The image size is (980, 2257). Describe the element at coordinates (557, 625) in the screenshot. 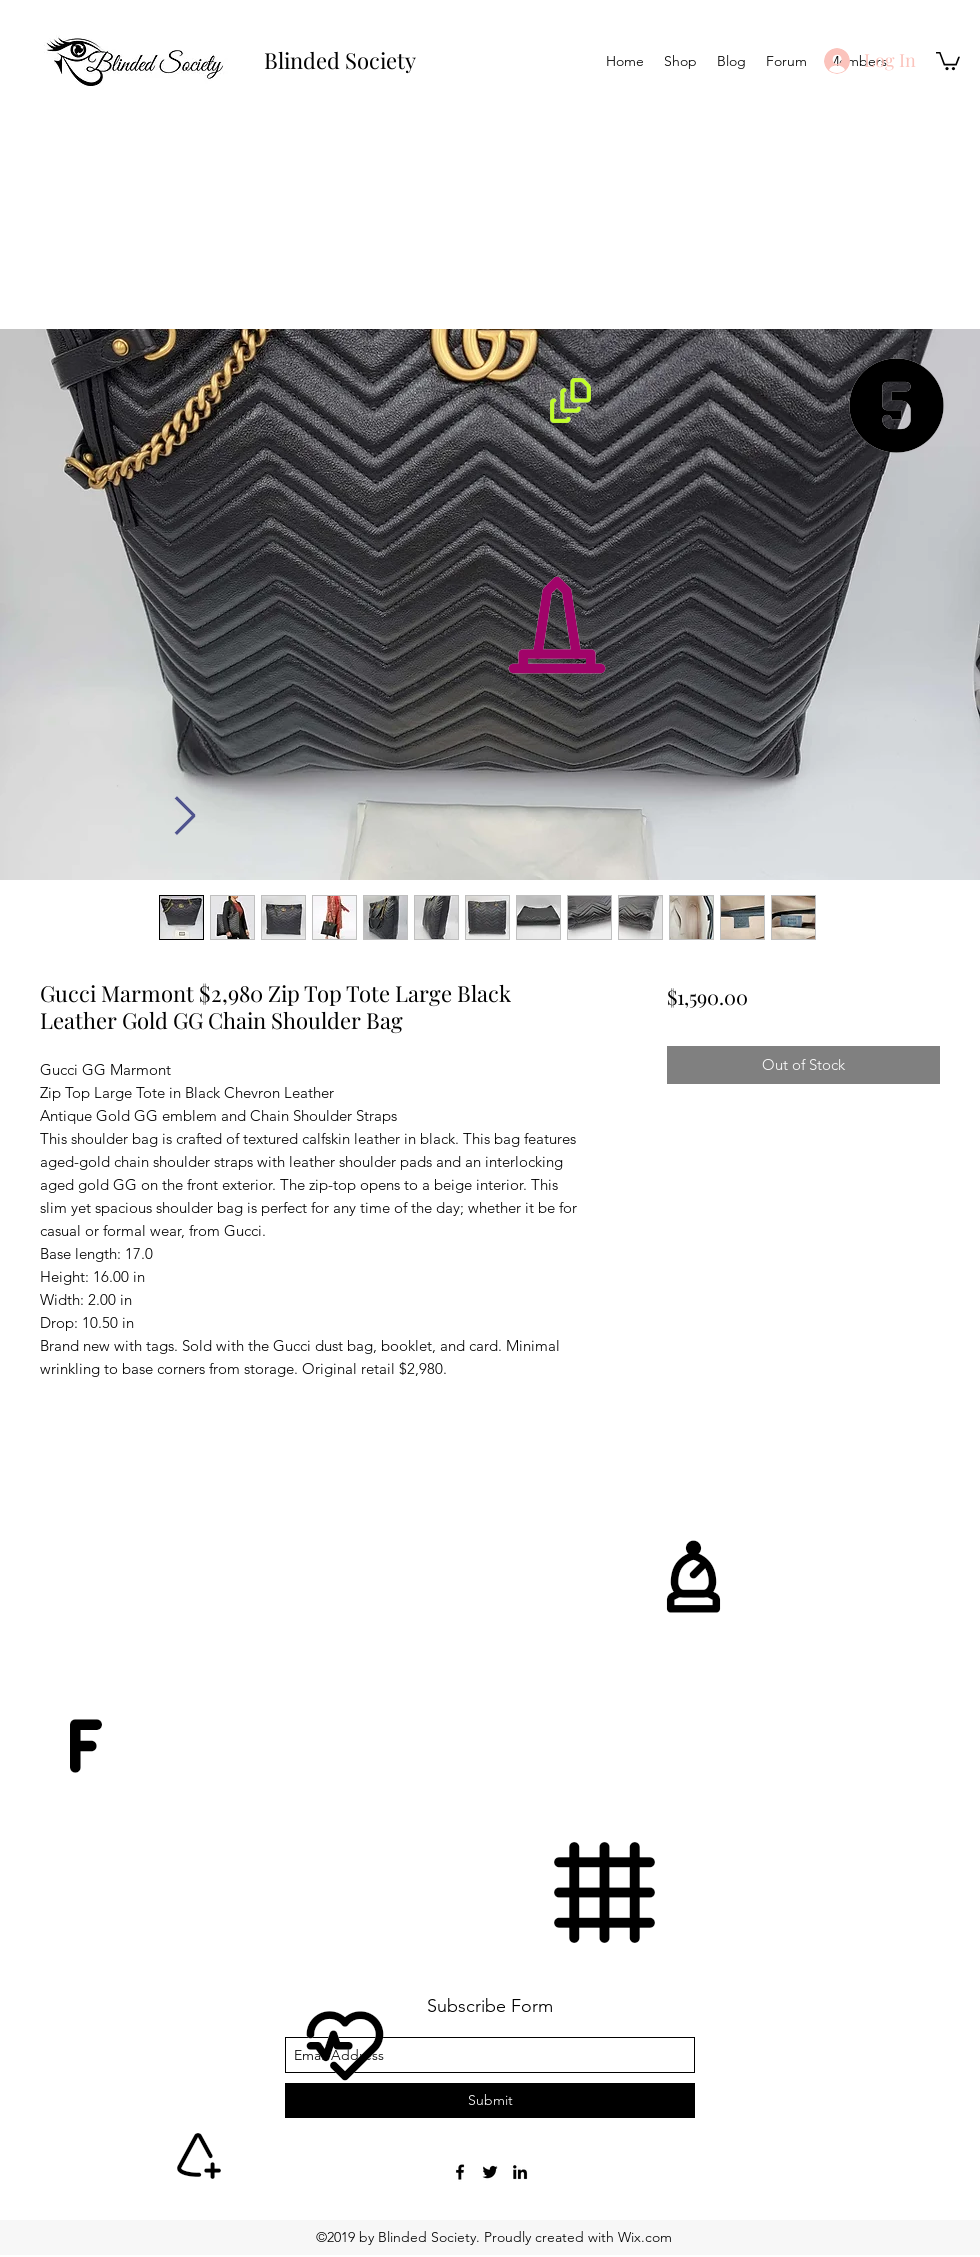

I see `view monuments or landmarks nearby` at that location.